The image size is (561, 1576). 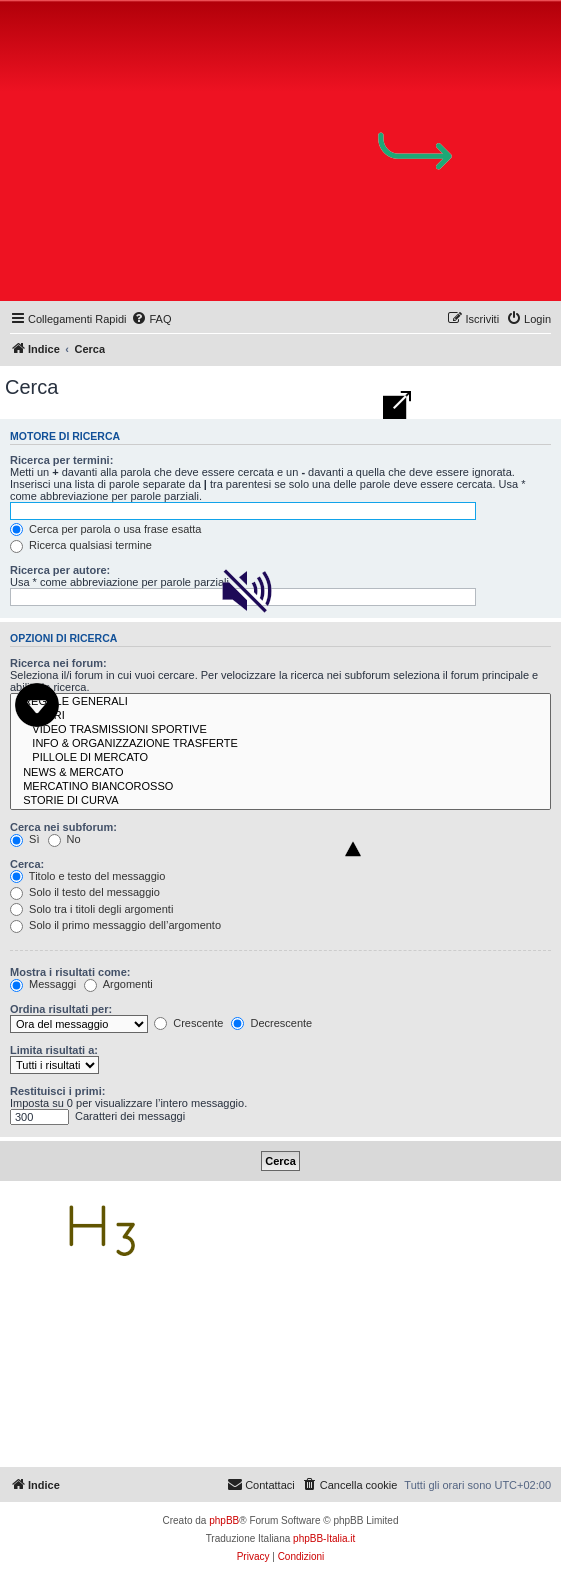 I want to click on indicates a warning or alert status, so click(x=353, y=849).